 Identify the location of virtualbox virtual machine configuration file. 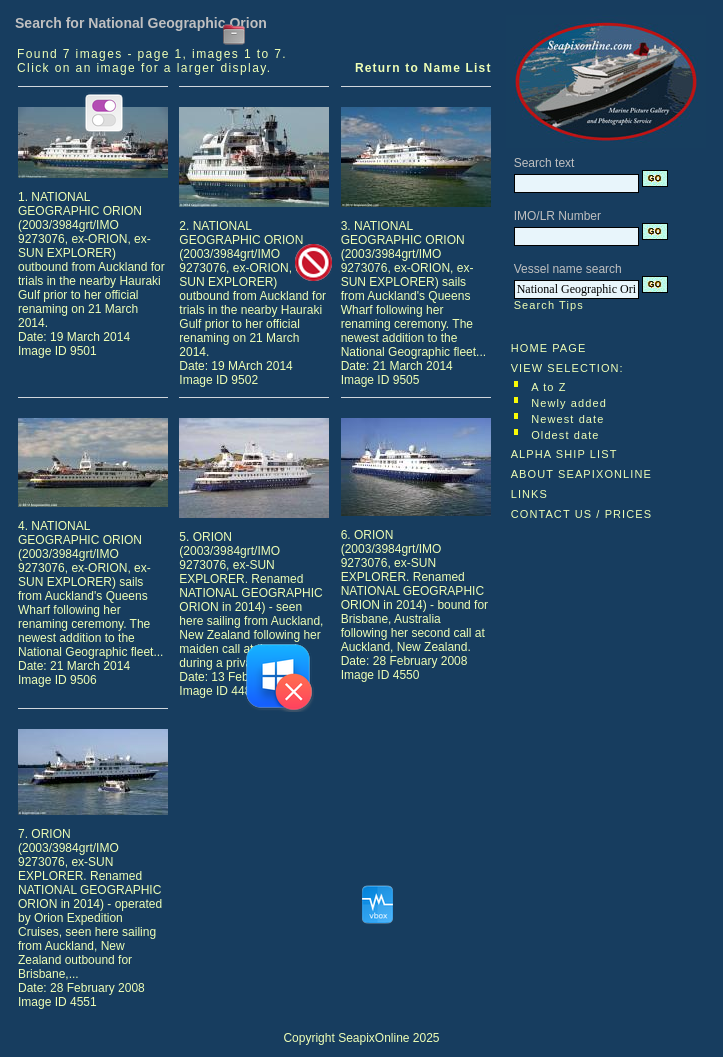
(377, 904).